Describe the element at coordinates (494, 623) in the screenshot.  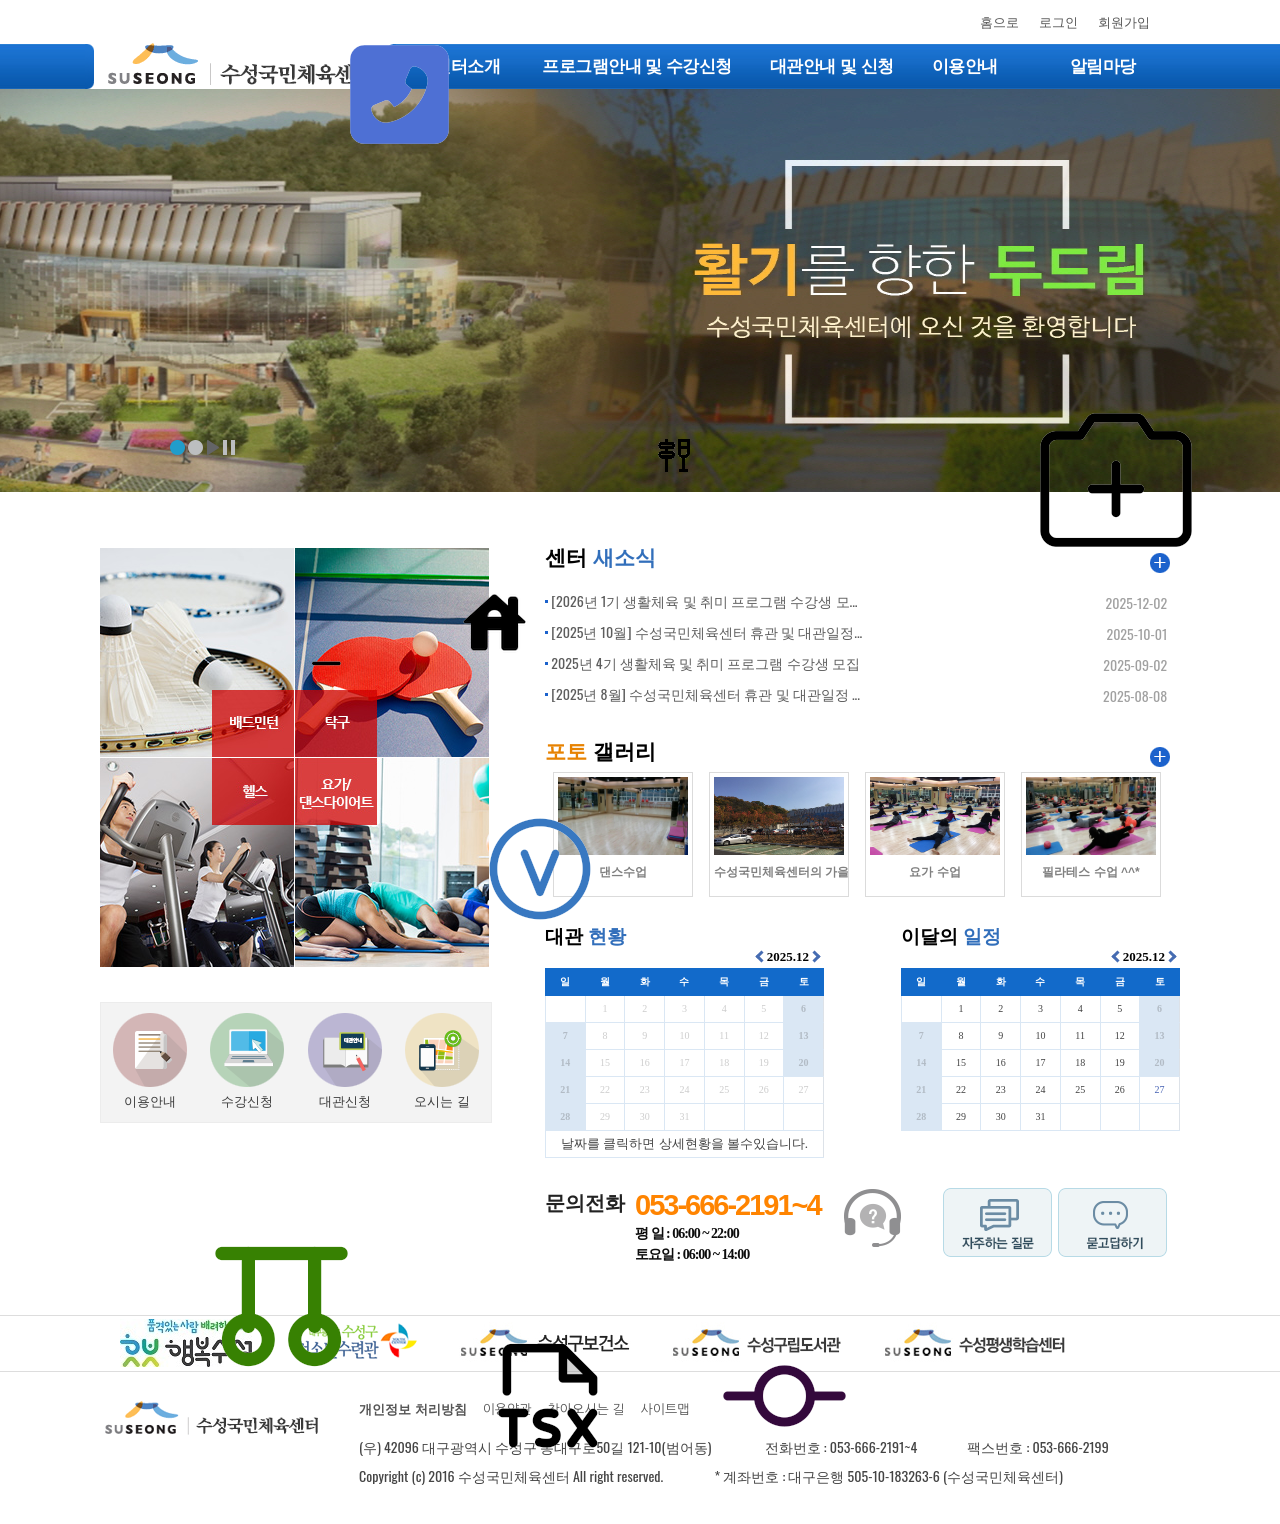
I see `go to home screen` at that location.